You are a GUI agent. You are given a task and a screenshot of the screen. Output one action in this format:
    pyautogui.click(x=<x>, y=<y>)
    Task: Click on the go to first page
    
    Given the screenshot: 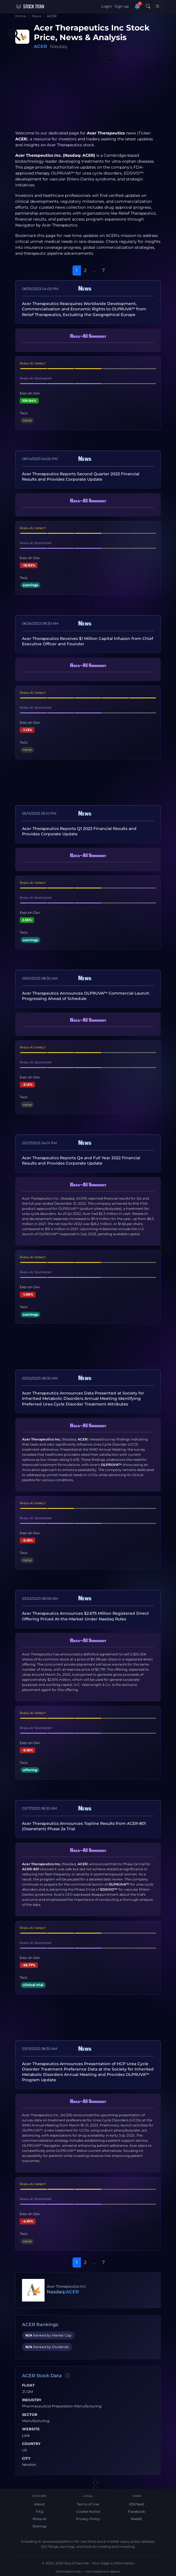 What is the action you would take?
    pyautogui.click(x=165, y=1249)
    